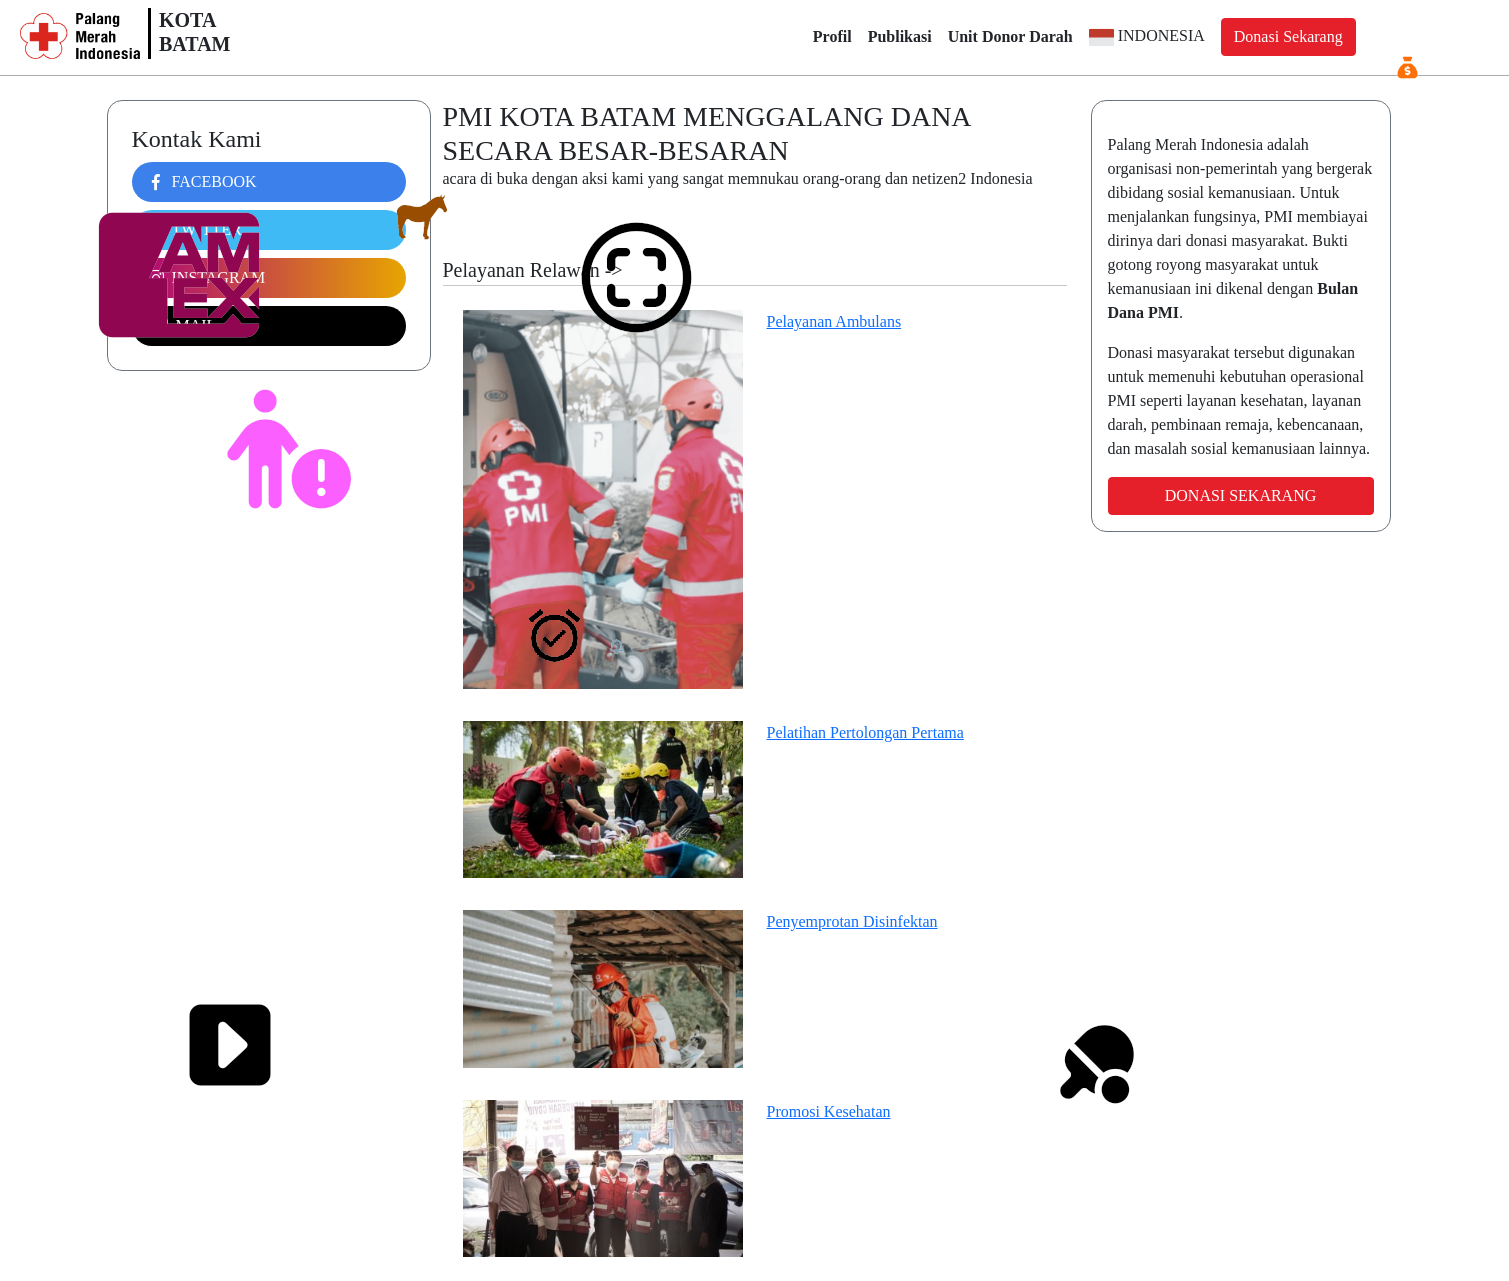 This screenshot has height=1281, width=1509. What do you see at coordinates (230, 1045) in the screenshot?
I see `play media or video content` at bounding box center [230, 1045].